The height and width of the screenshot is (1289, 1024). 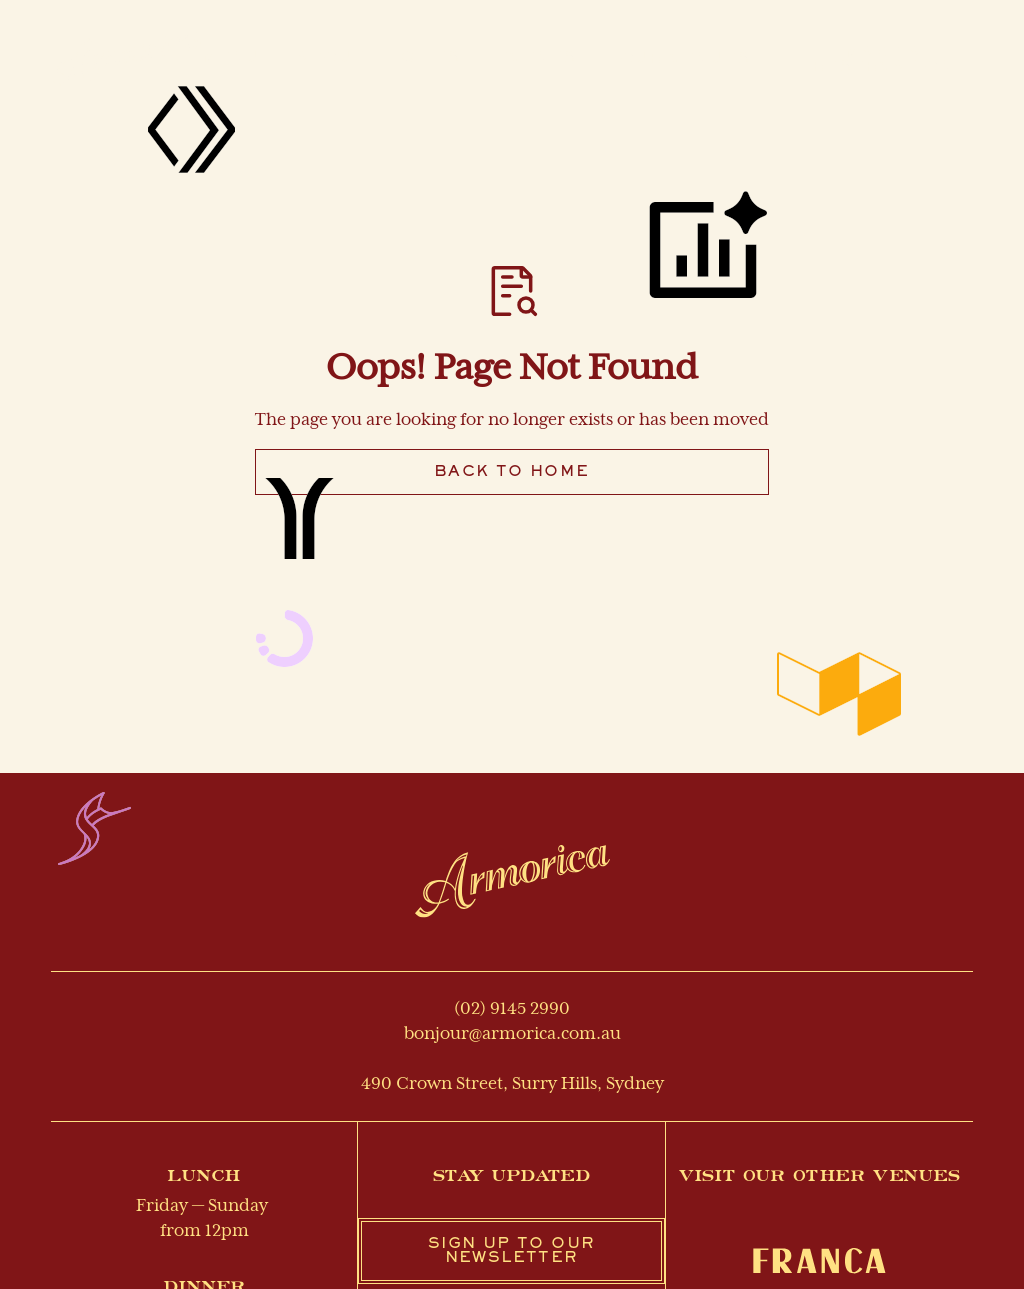 What do you see at coordinates (284, 638) in the screenshot?
I see `open stagetimer app` at bounding box center [284, 638].